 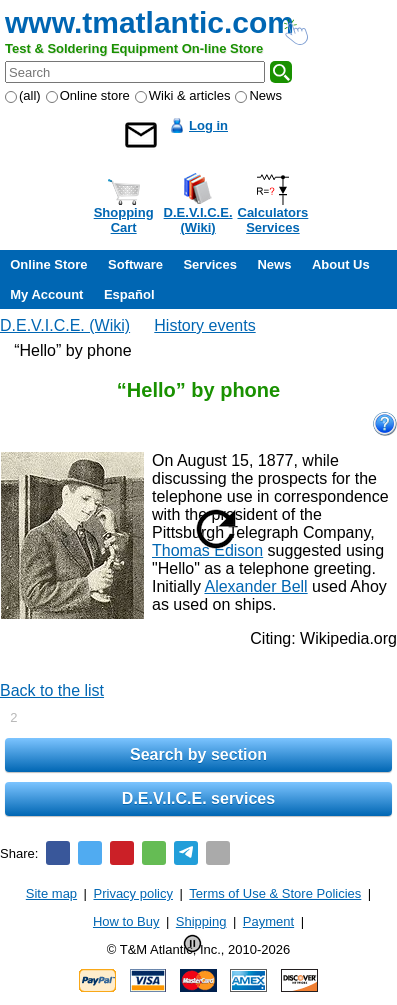 What do you see at coordinates (192, 943) in the screenshot?
I see `pause media playback` at bounding box center [192, 943].